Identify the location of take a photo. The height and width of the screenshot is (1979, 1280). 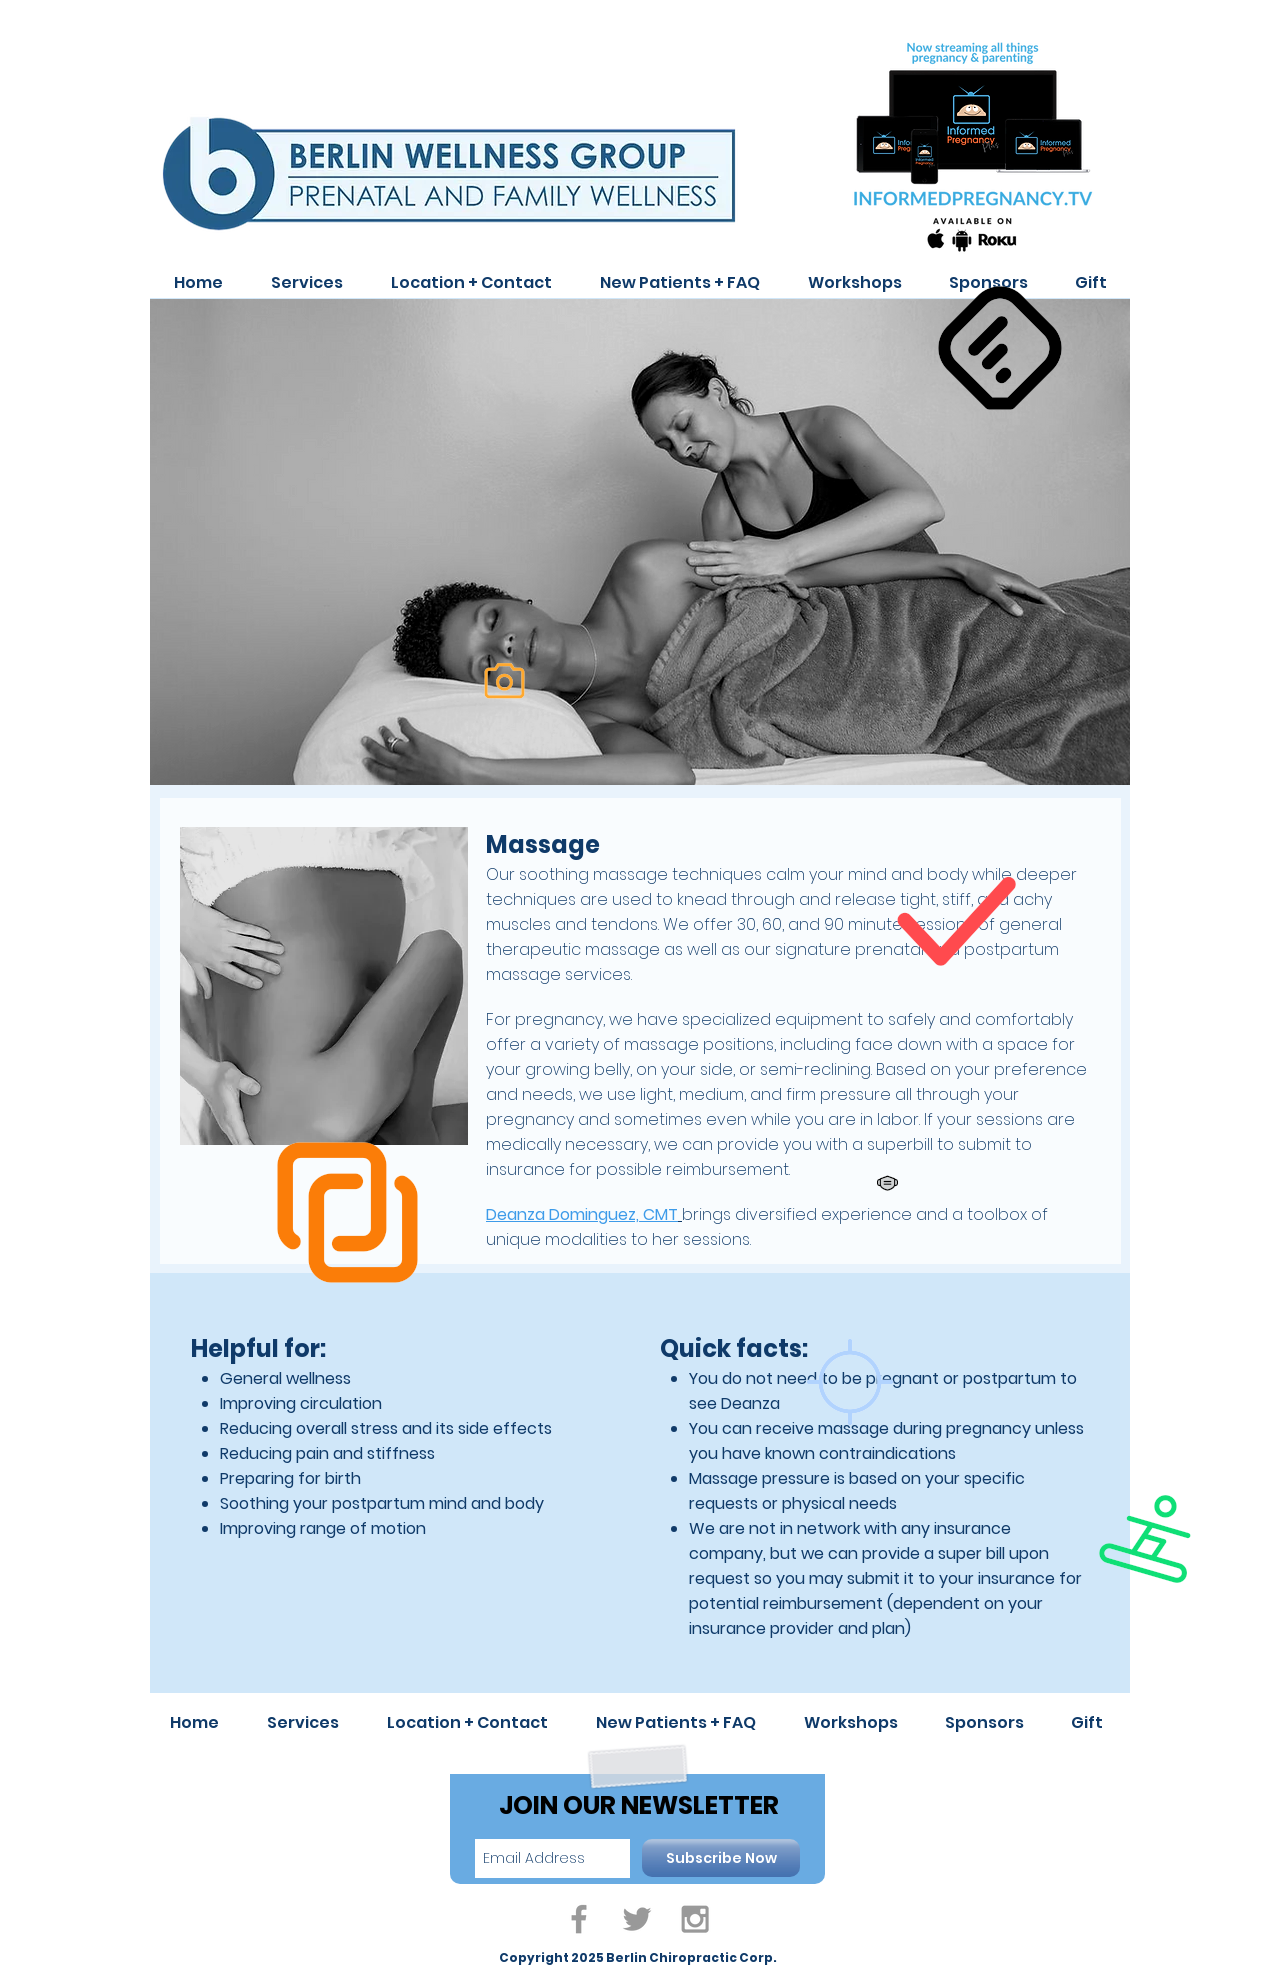
(504, 681).